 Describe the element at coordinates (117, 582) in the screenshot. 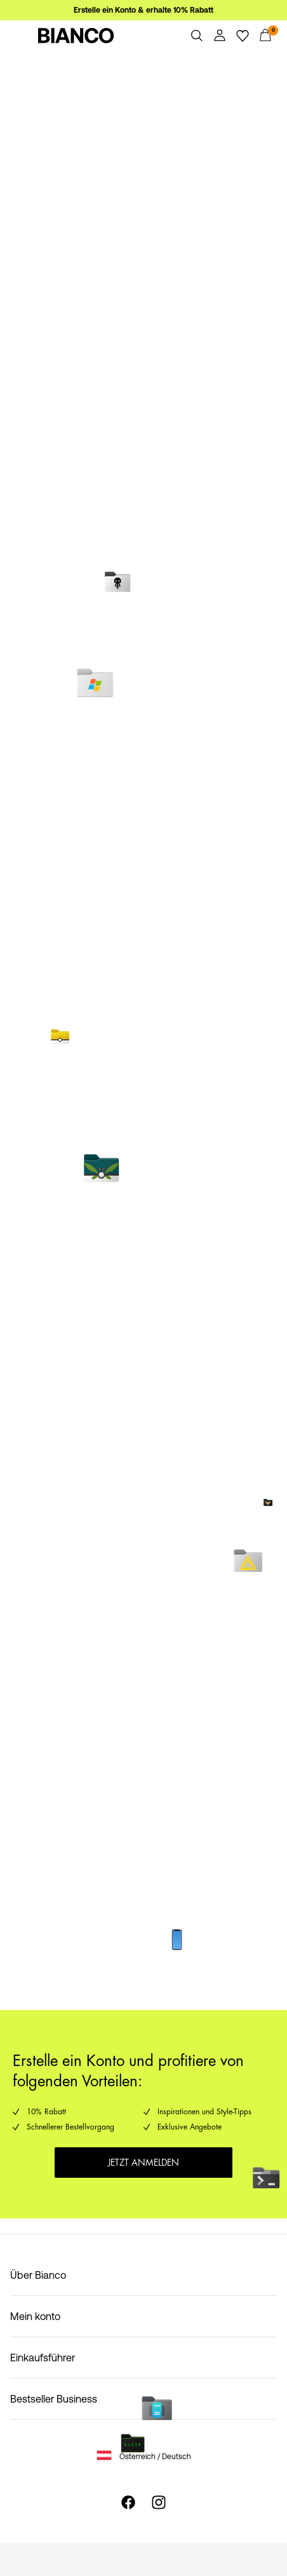

I see `folder containing USB security testing tools` at that location.